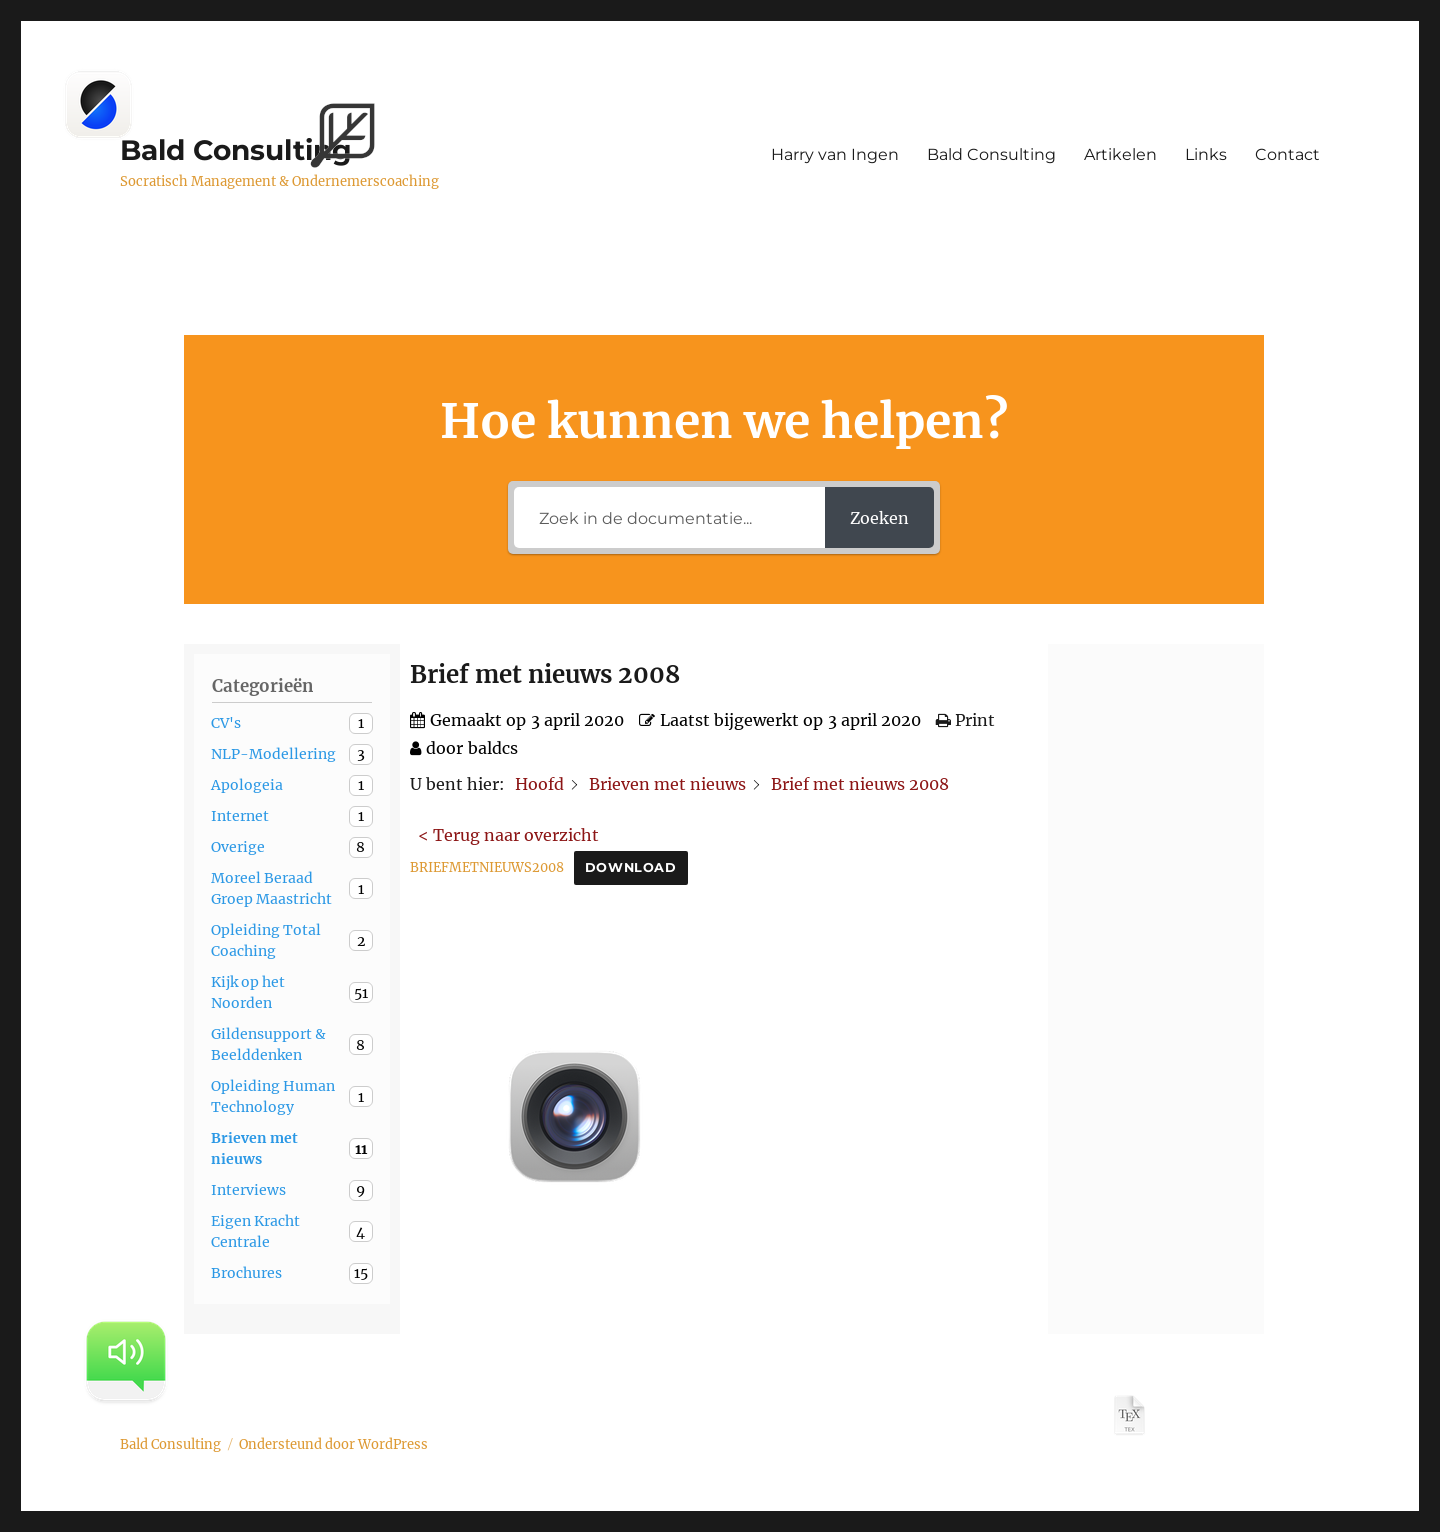 The image size is (1440, 1532). What do you see at coordinates (98, 104) in the screenshot?
I see `open SuperSlicer 3D printing slicer application` at bounding box center [98, 104].